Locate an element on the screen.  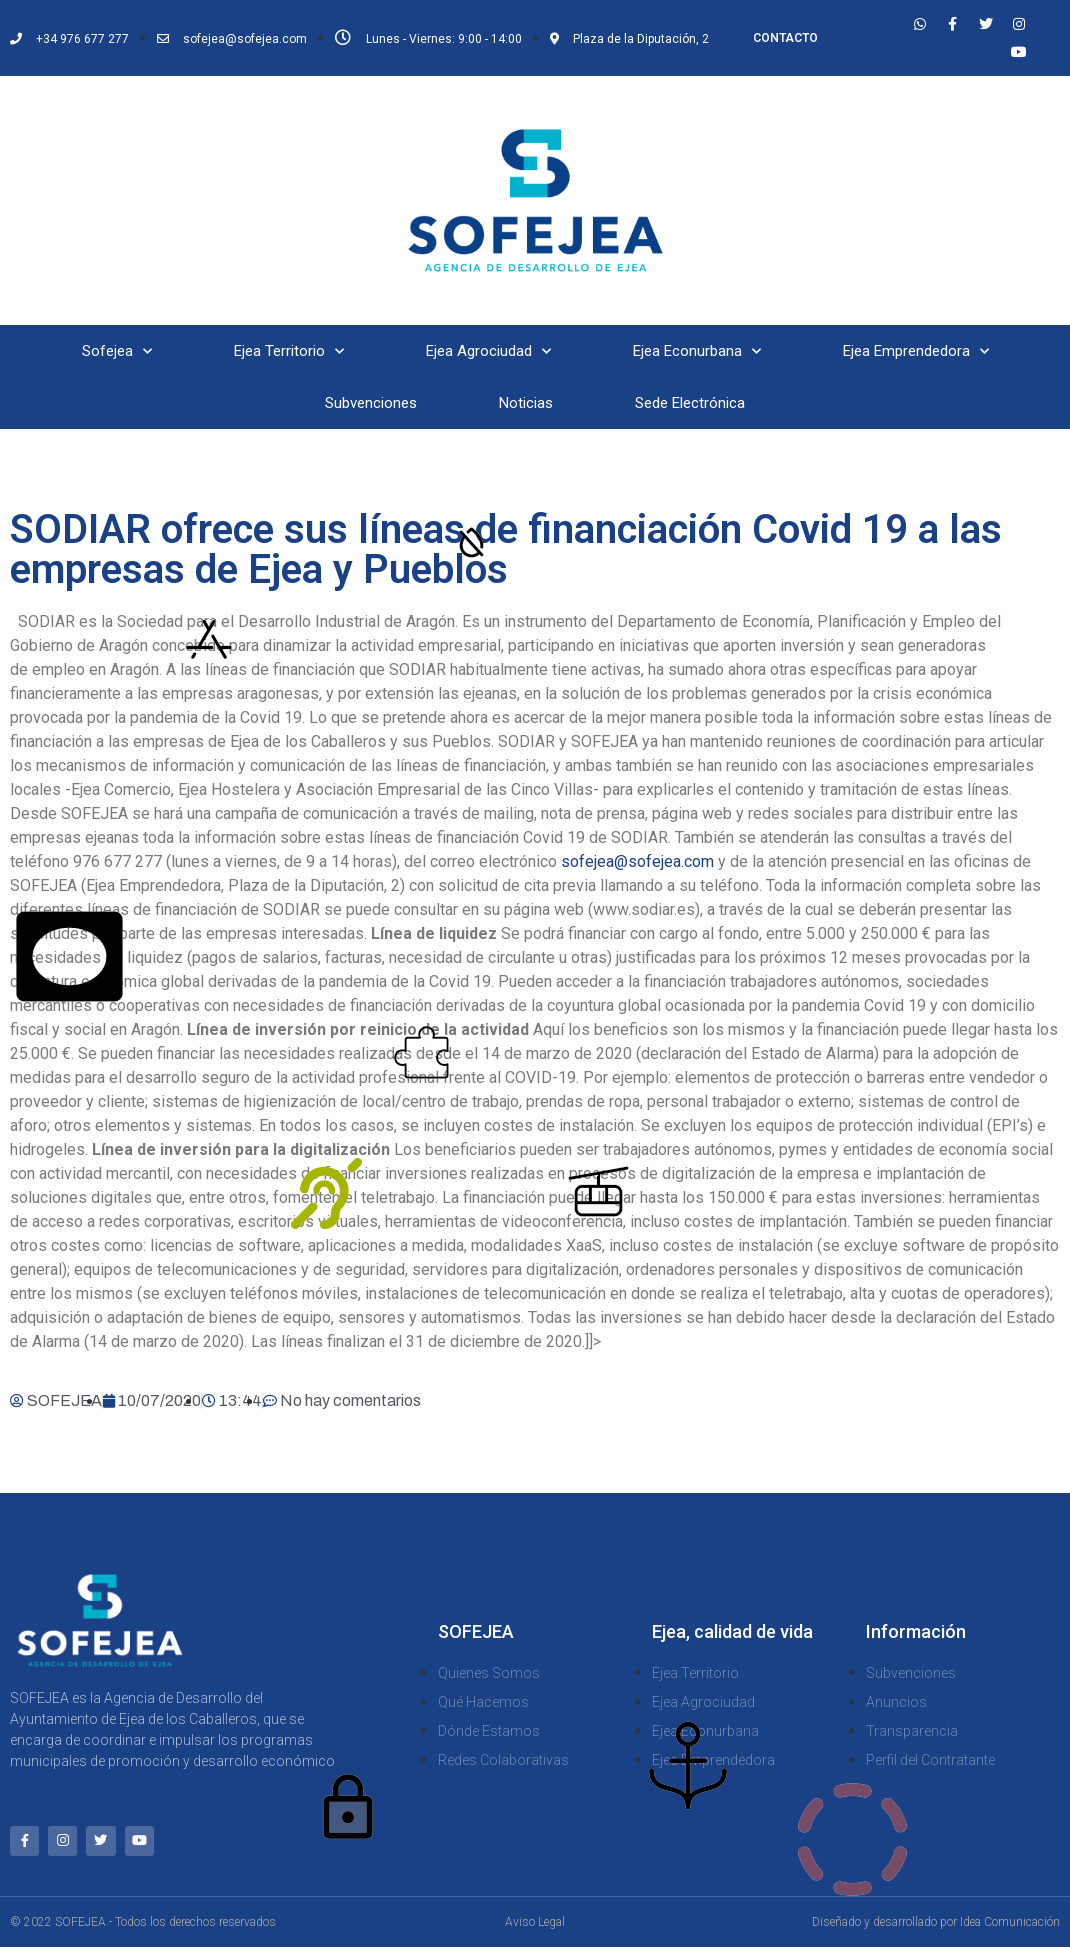
access plugins or extensions is located at coordinates (424, 1054).